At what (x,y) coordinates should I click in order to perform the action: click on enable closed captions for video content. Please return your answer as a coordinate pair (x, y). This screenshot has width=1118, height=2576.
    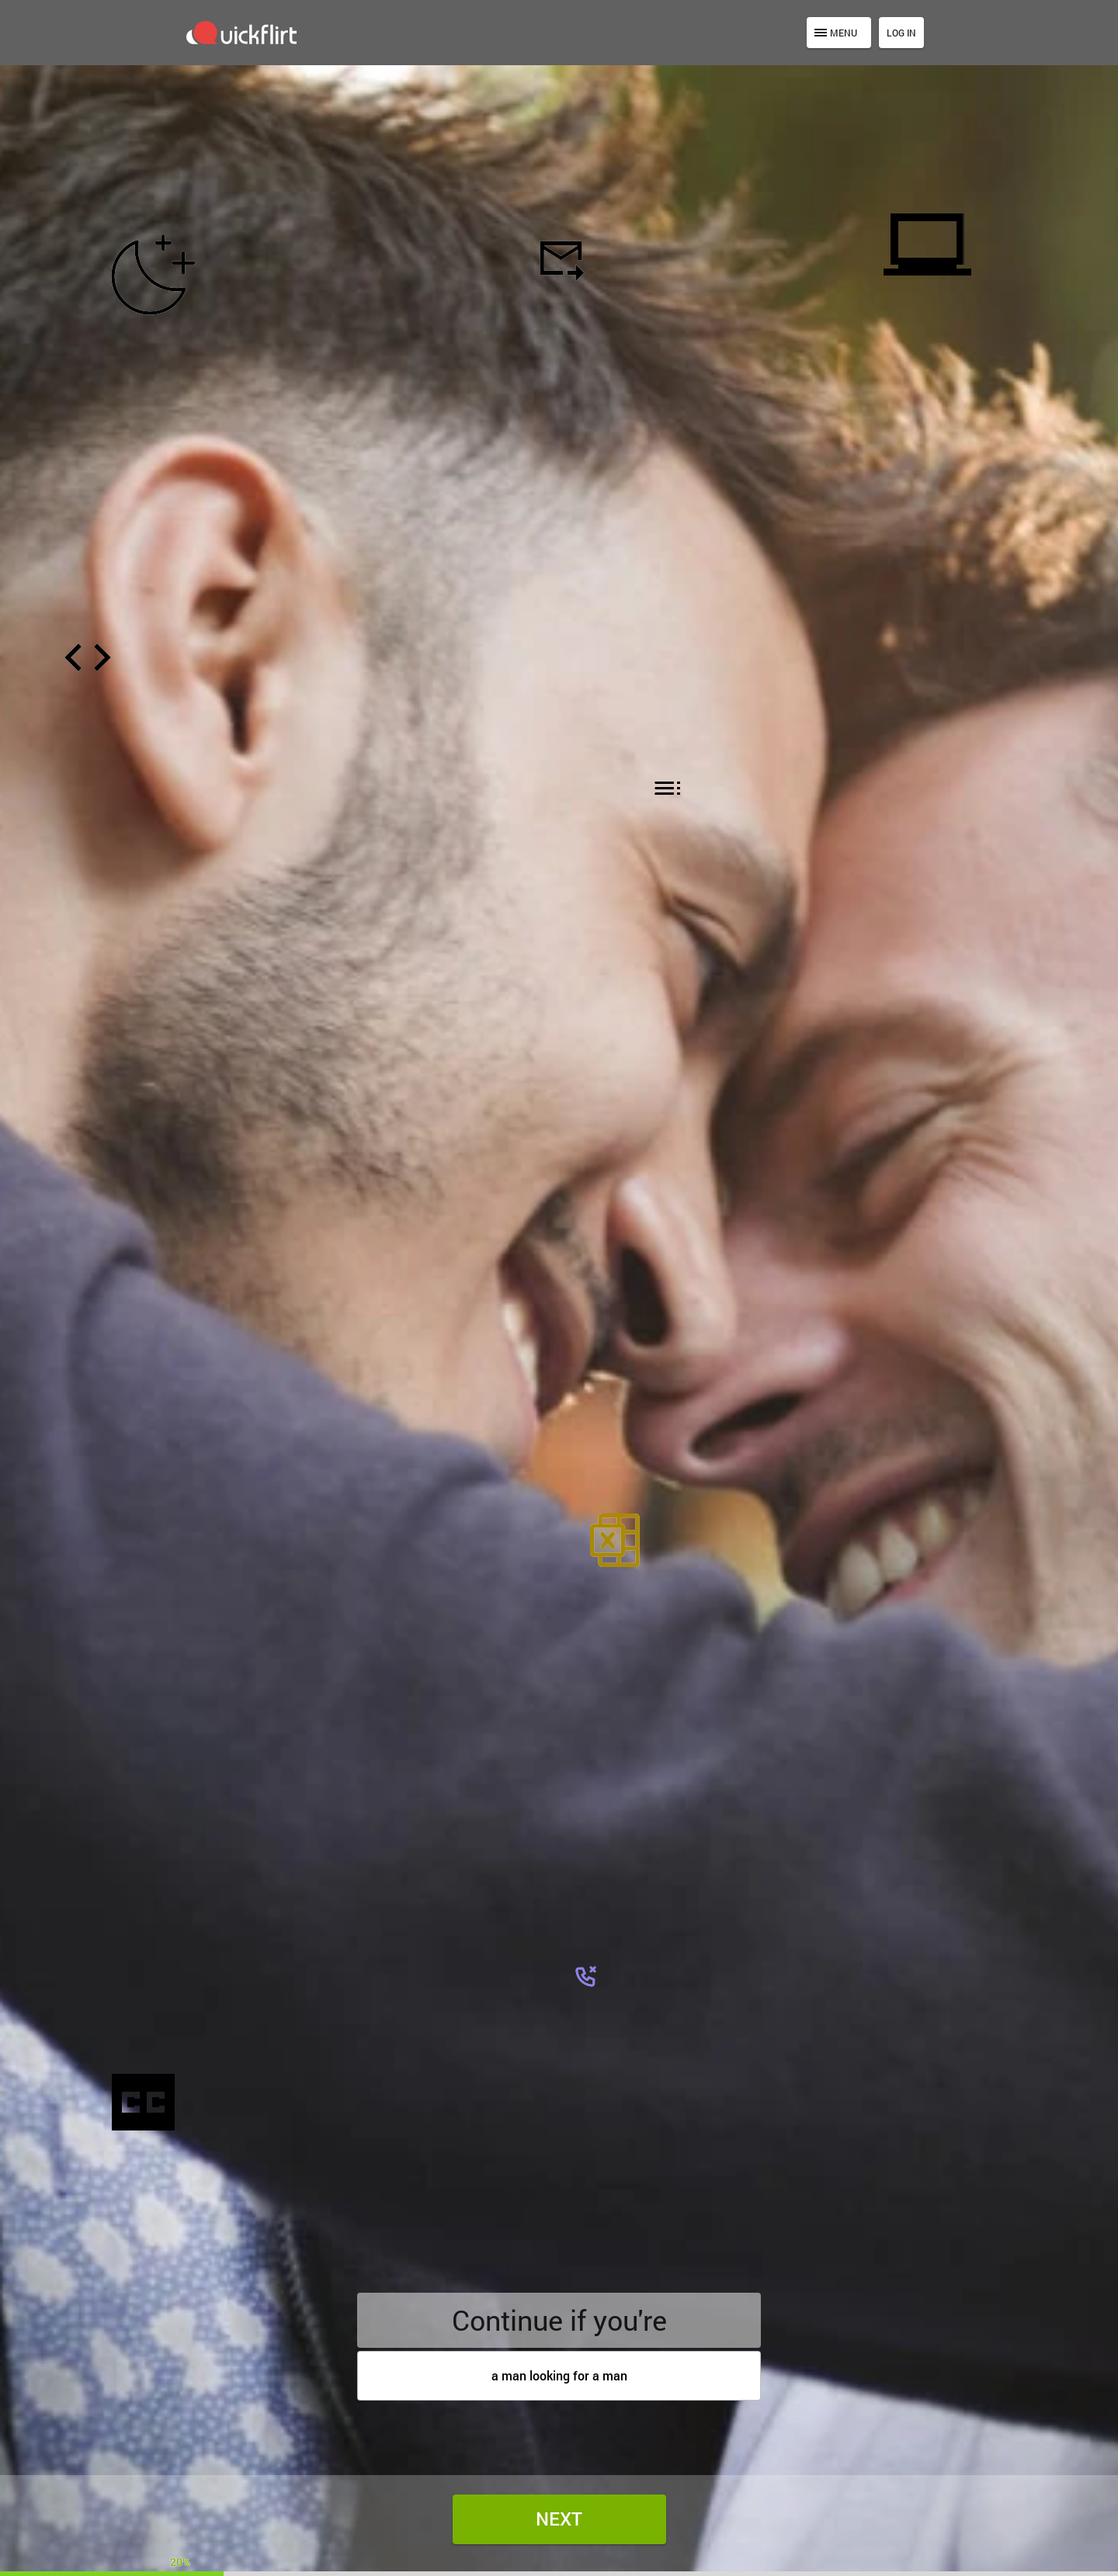
    Looking at the image, I should click on (143, 2102).